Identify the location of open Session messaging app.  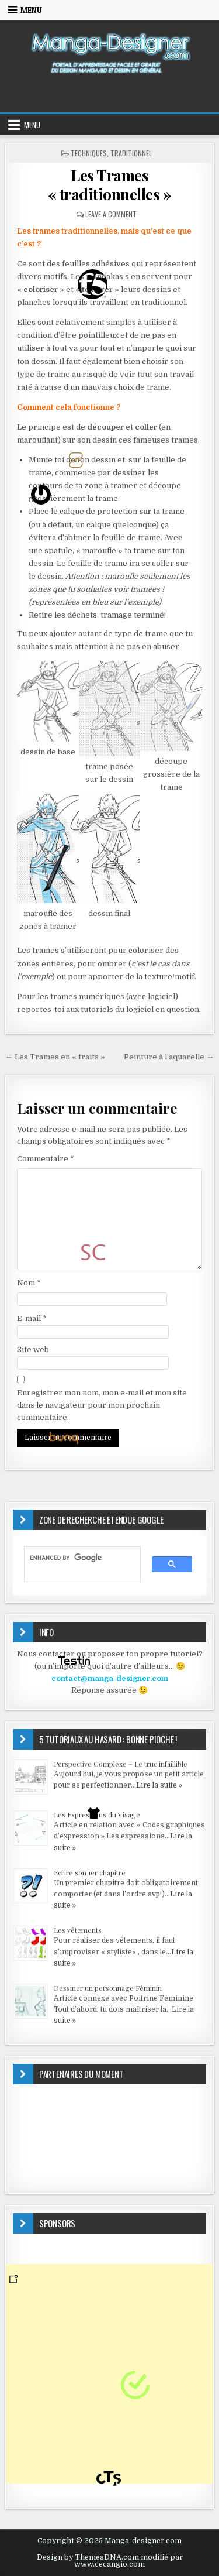
(76, 460).